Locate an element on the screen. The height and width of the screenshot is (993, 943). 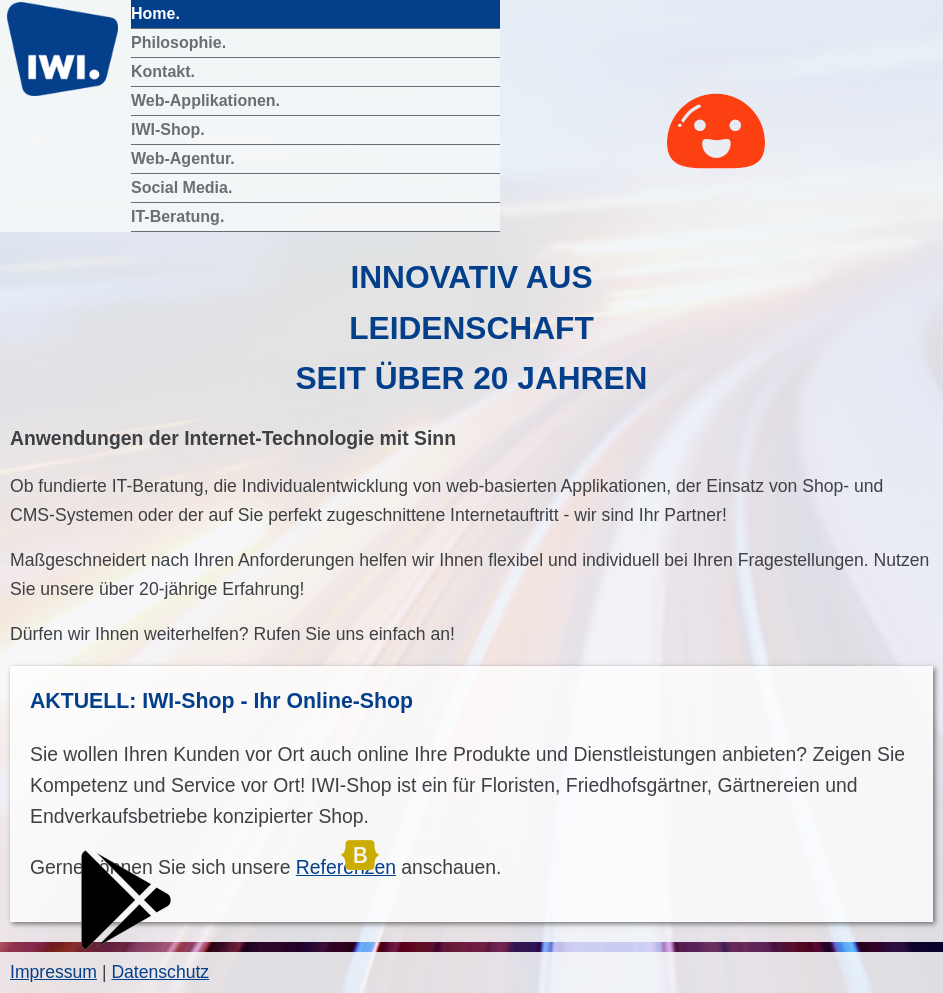
bootstrap framework logo is located at coordinates (360, 855).